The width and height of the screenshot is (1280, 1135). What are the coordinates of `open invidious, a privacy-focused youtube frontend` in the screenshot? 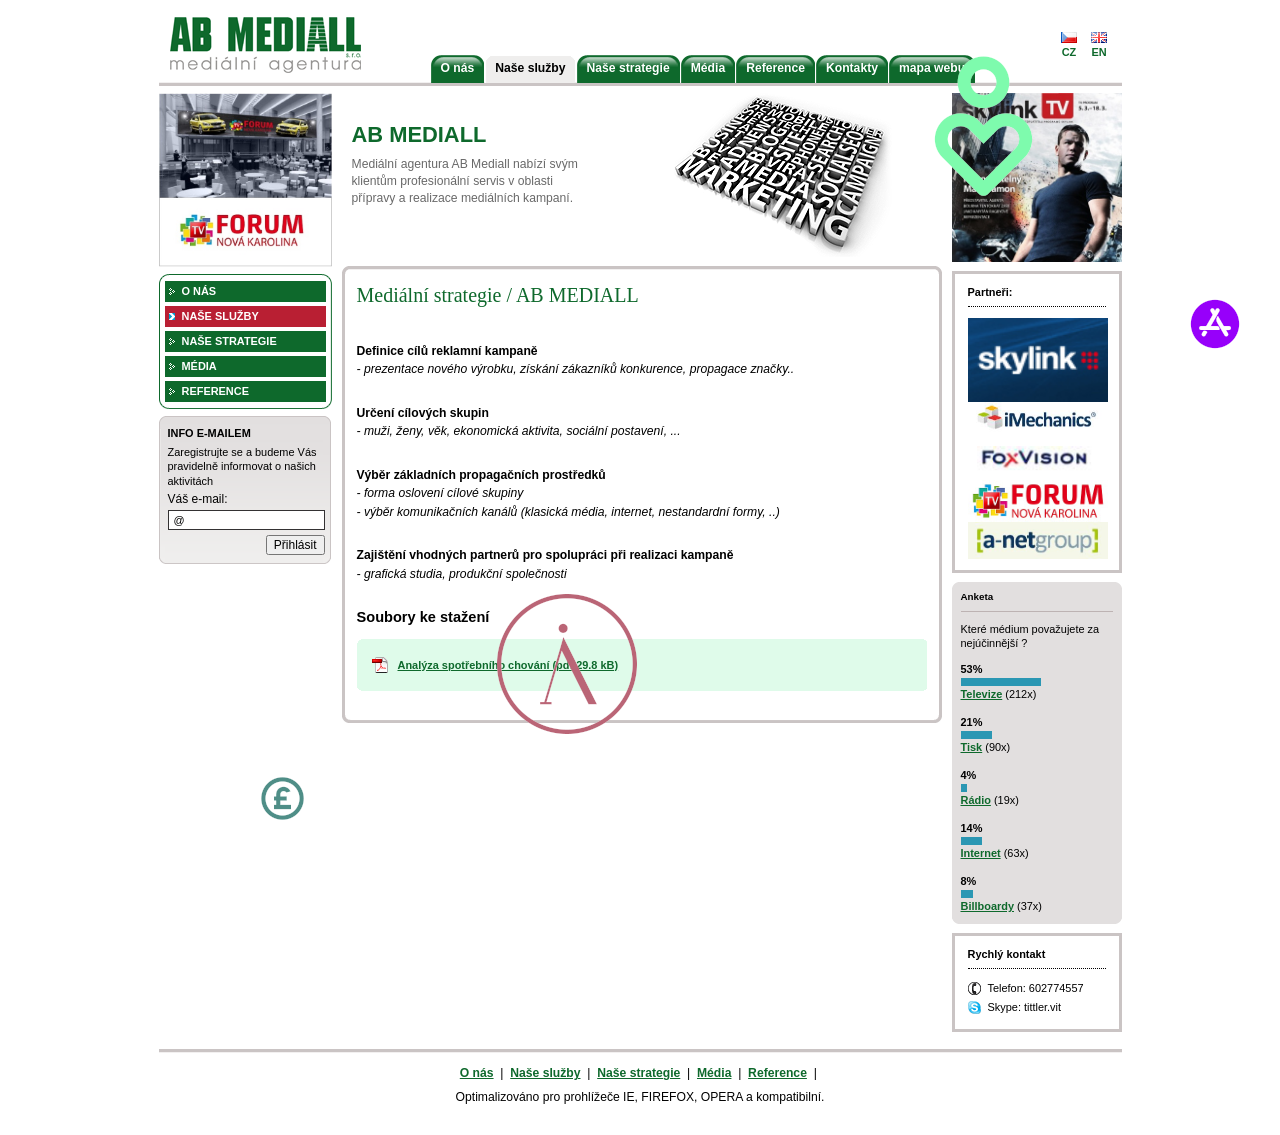 It's located at (567, 664).